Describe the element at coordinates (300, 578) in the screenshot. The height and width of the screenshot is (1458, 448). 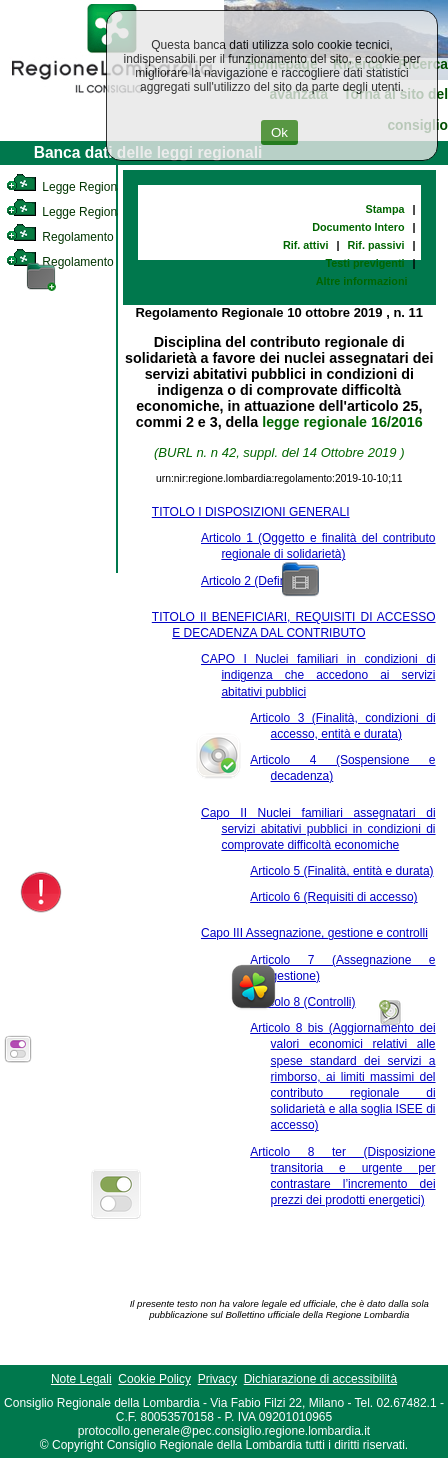
I see `open your videos folder` at that location.